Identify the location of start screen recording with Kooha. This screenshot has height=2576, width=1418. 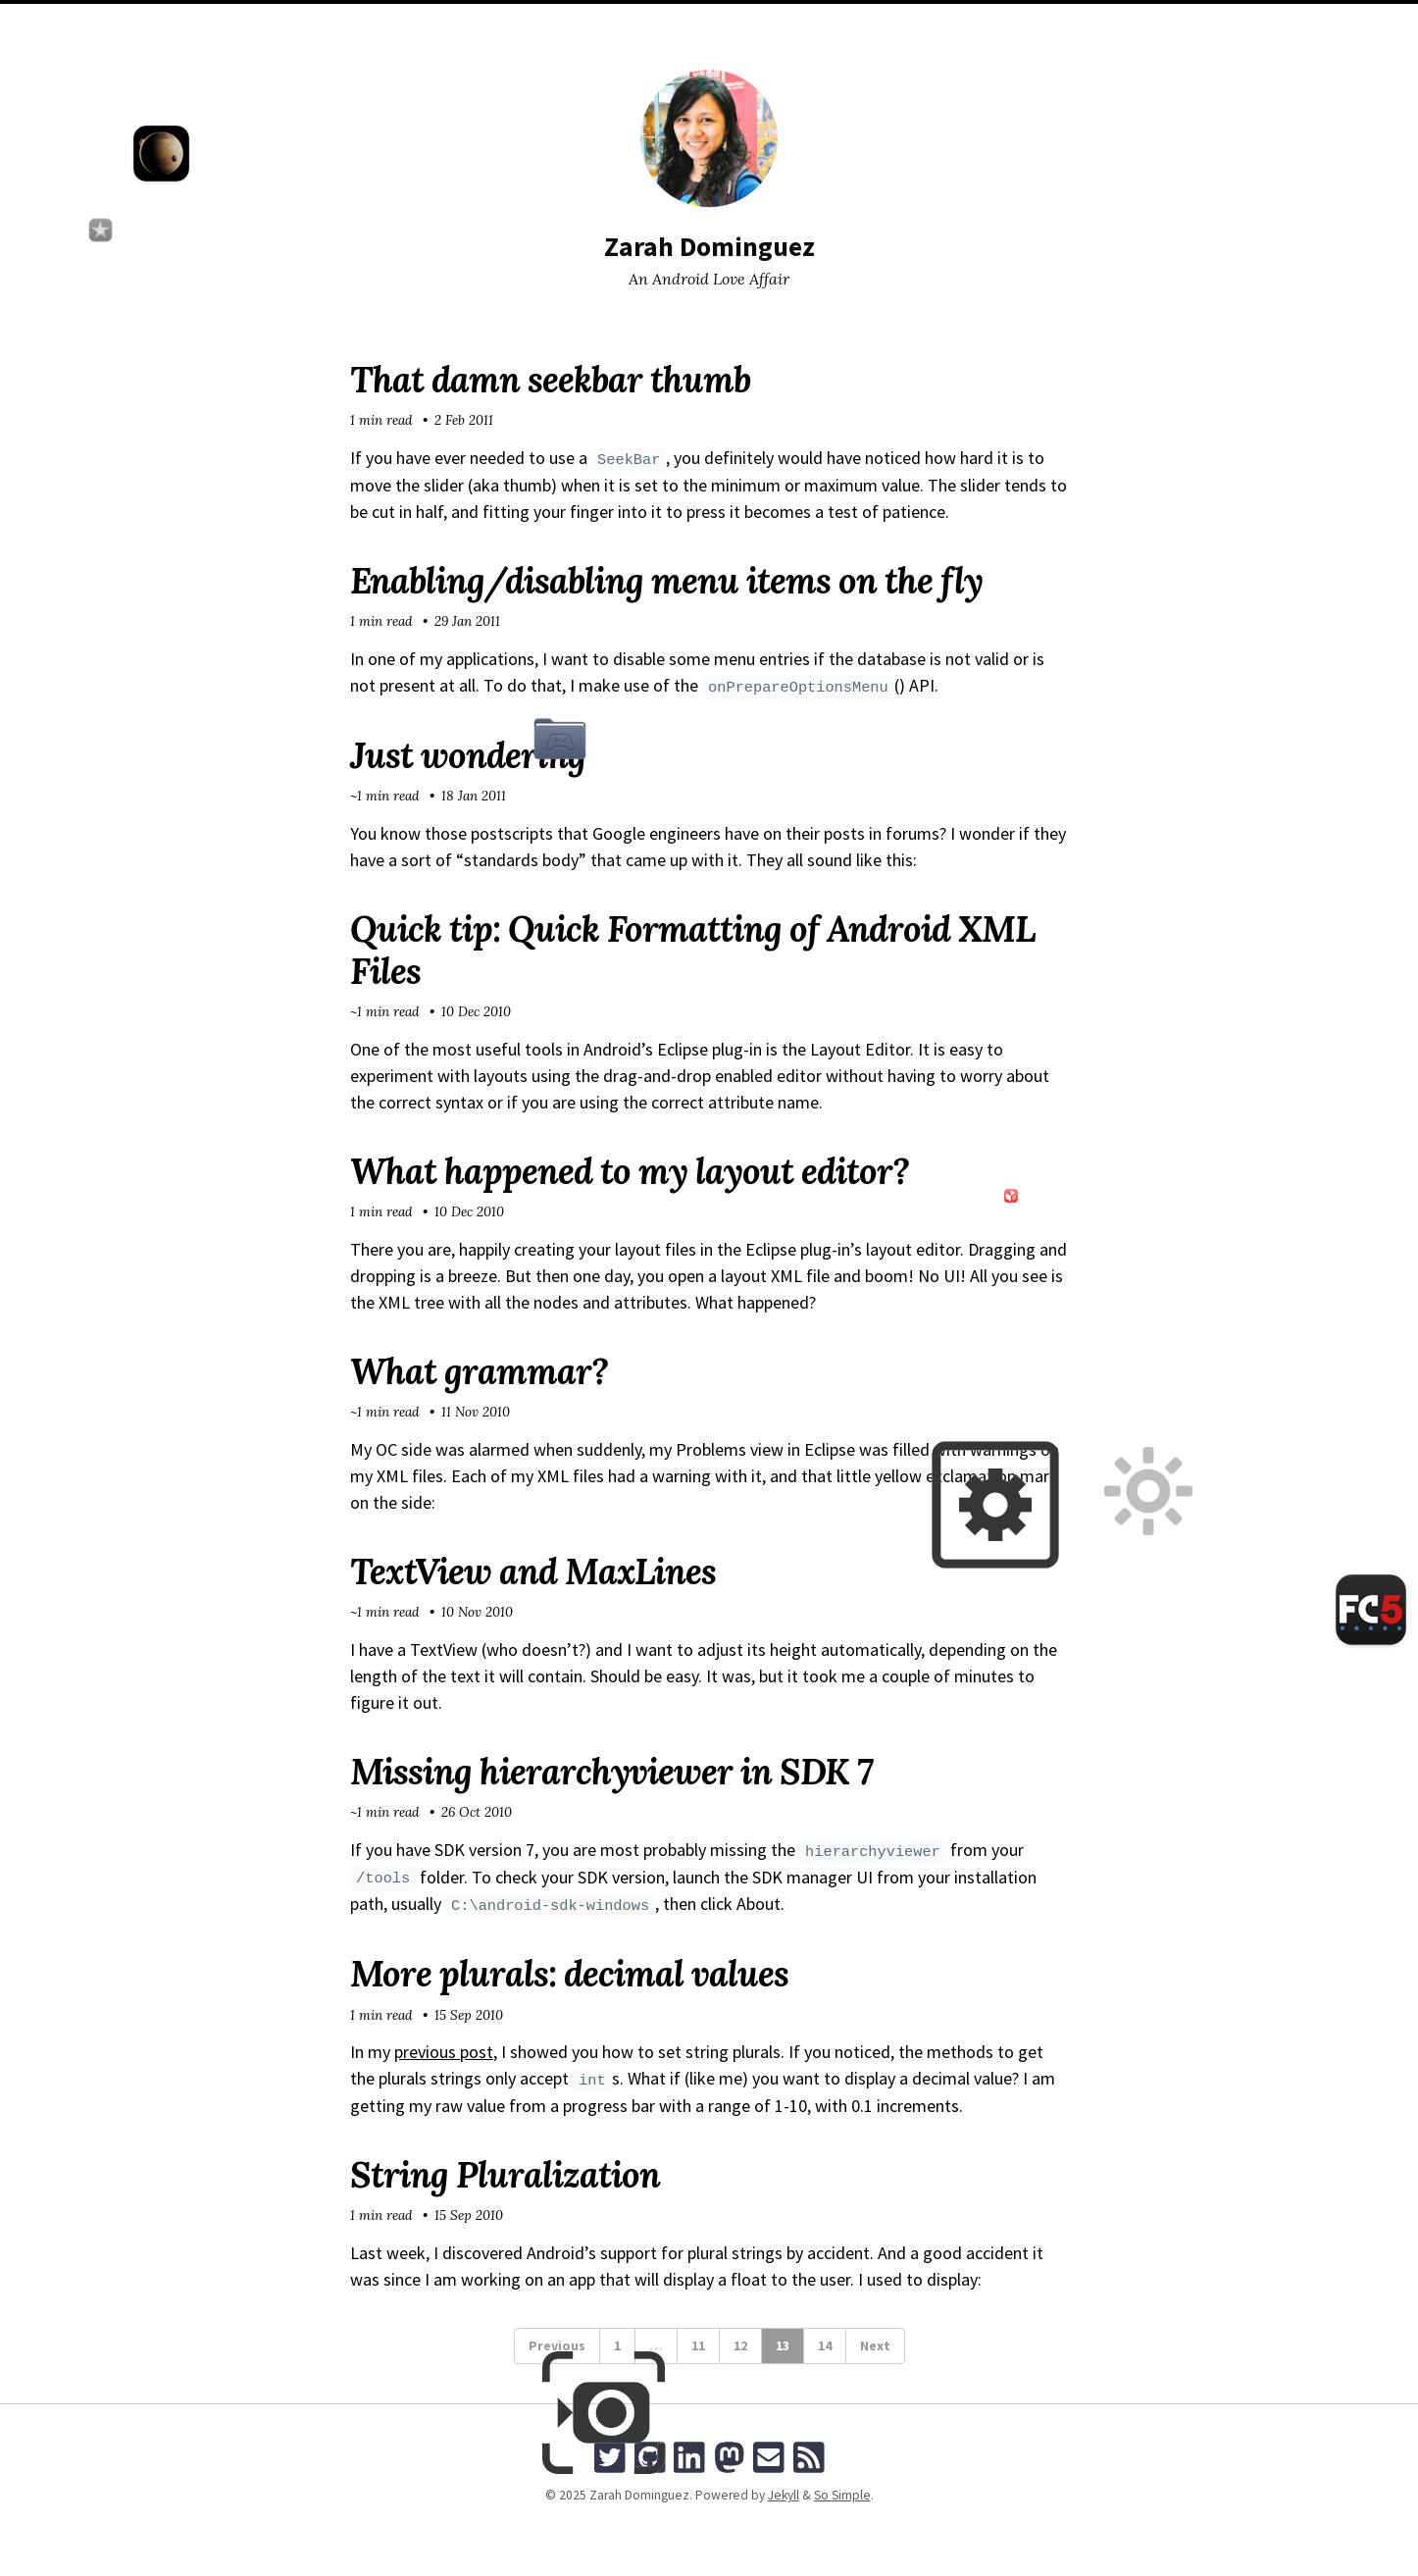
(603, 2412).